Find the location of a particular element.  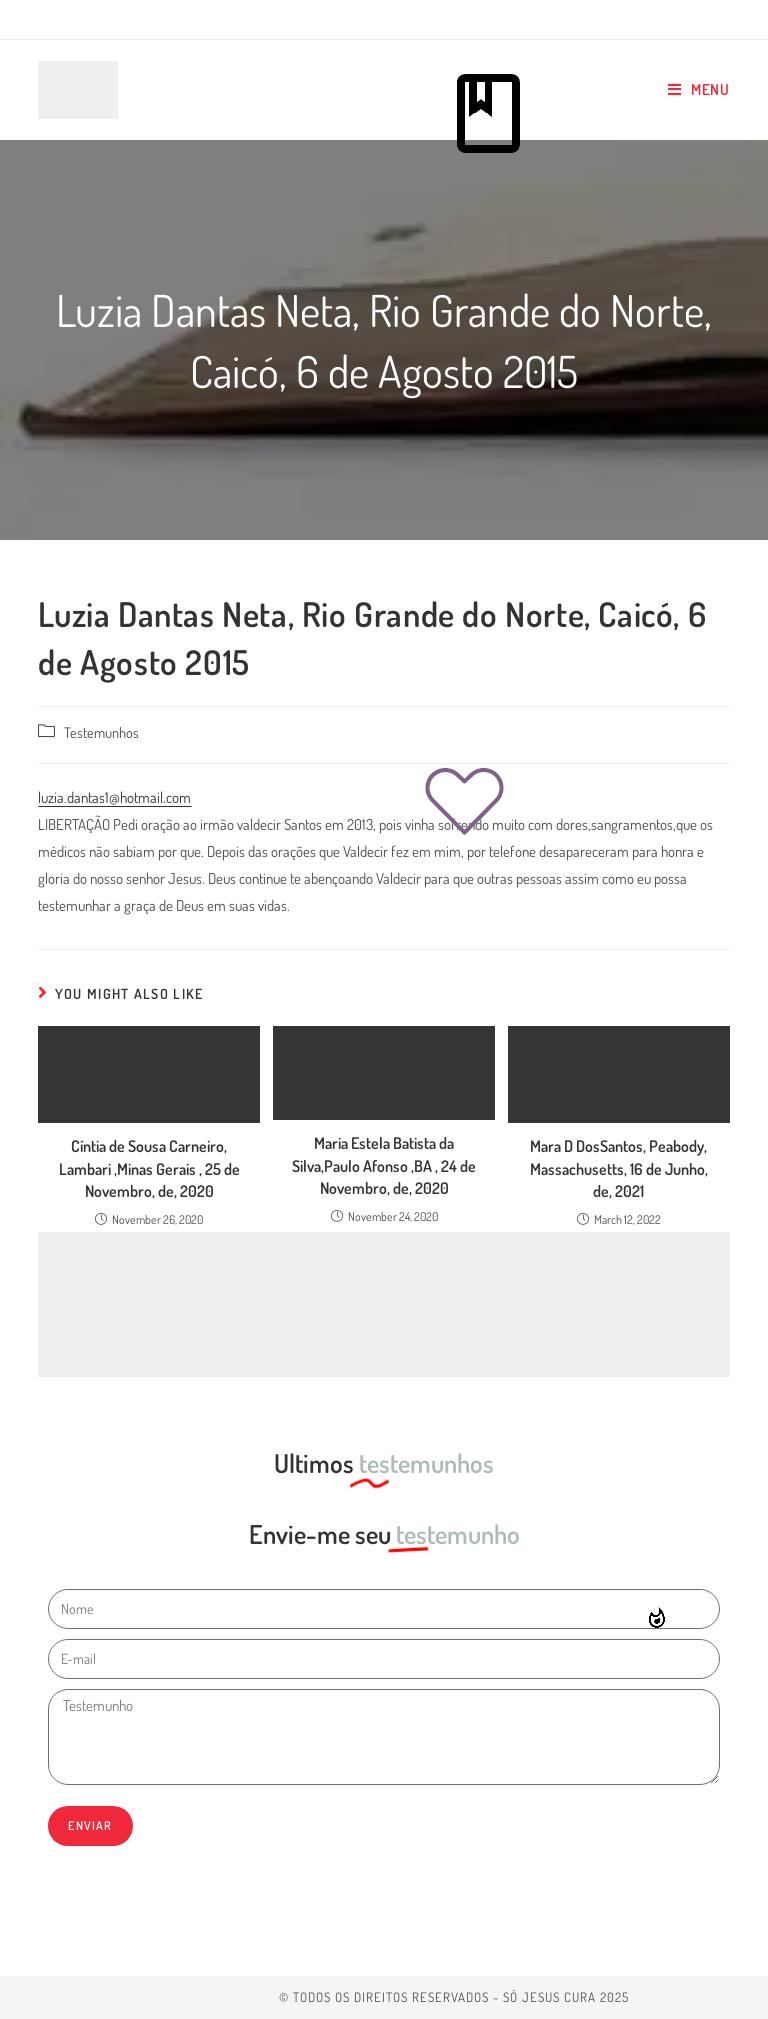

access your classes or courses is located at coordinates (488, 113).